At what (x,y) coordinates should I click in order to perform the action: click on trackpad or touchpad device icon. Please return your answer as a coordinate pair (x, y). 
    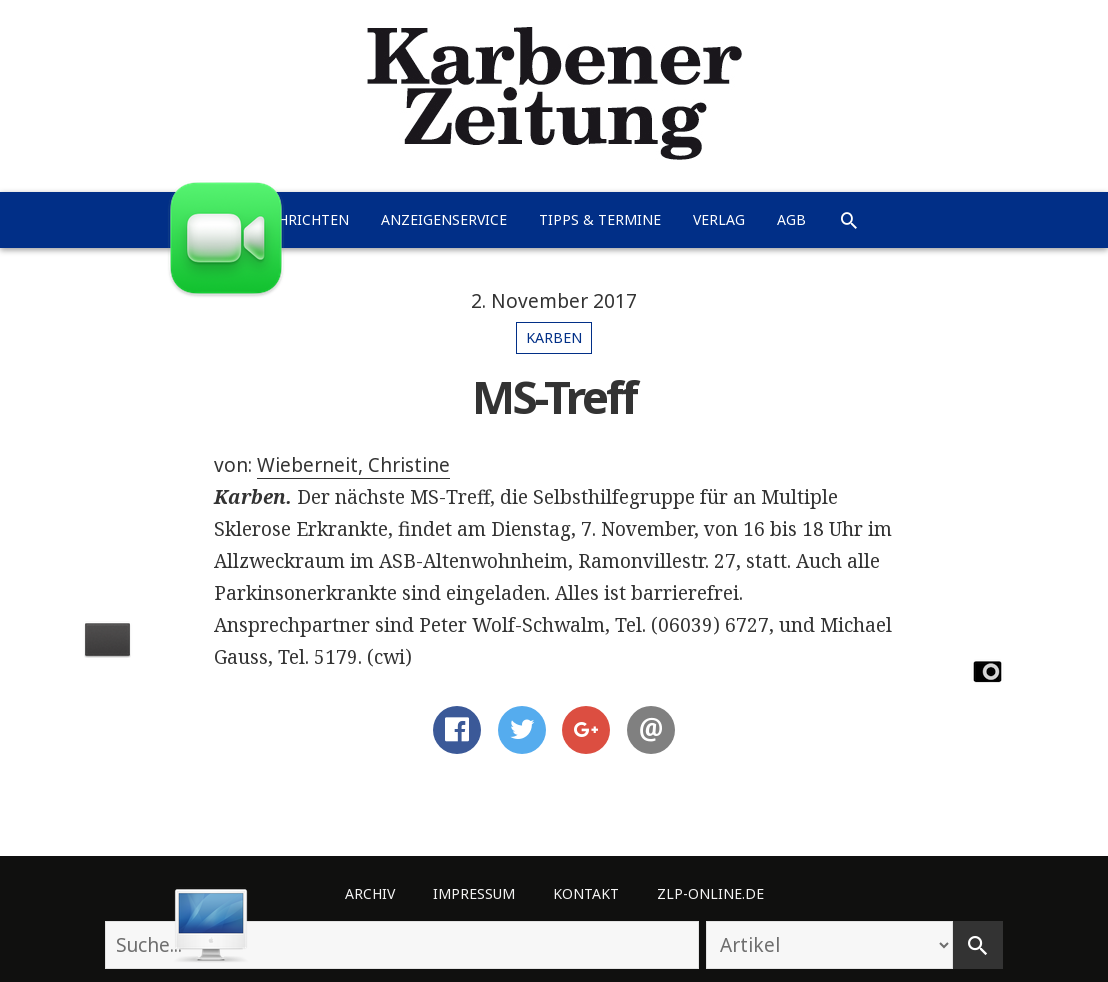
    Looking at the image, I should click on (107, 639).